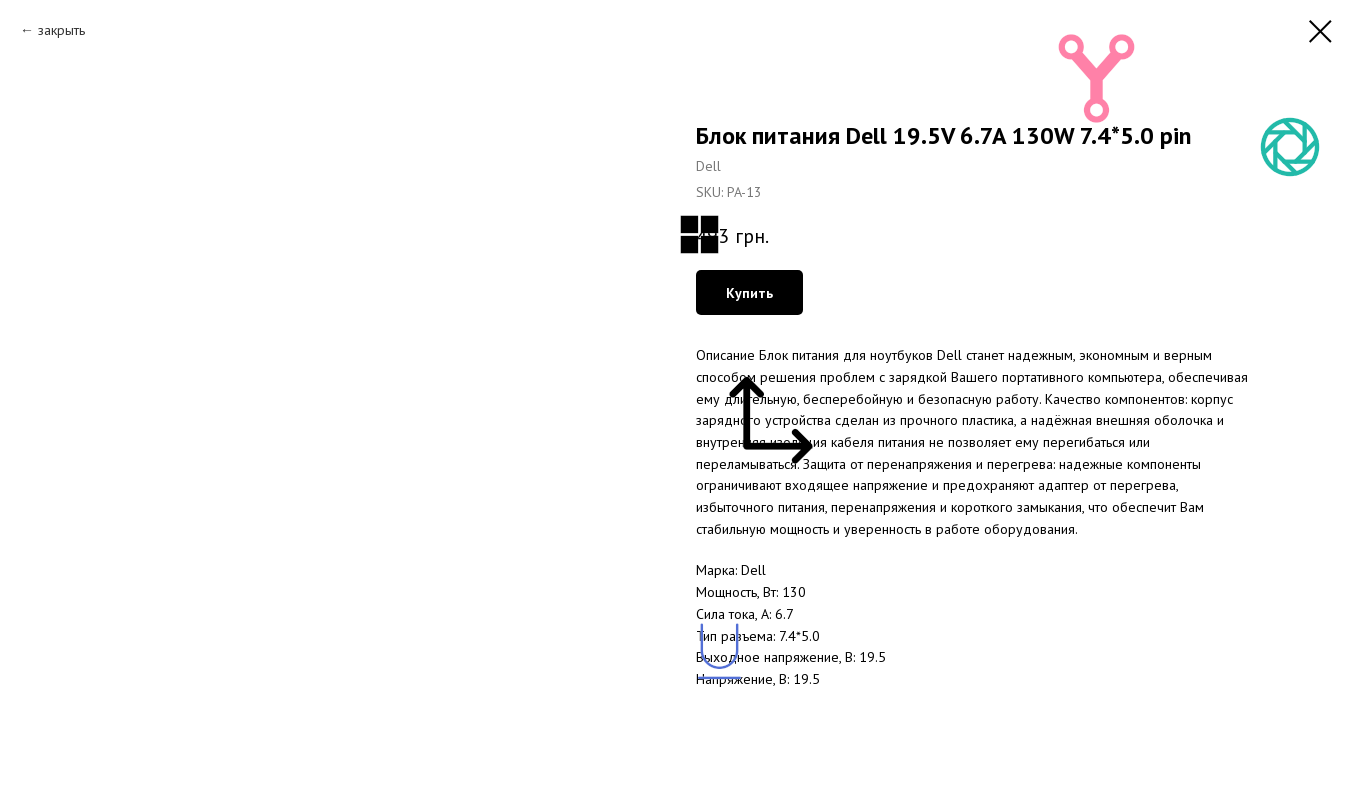  What do you see at coordinates (1096, 78) in the screenshot?
I see `view repository branch network` at bounding box center [1096, 78].